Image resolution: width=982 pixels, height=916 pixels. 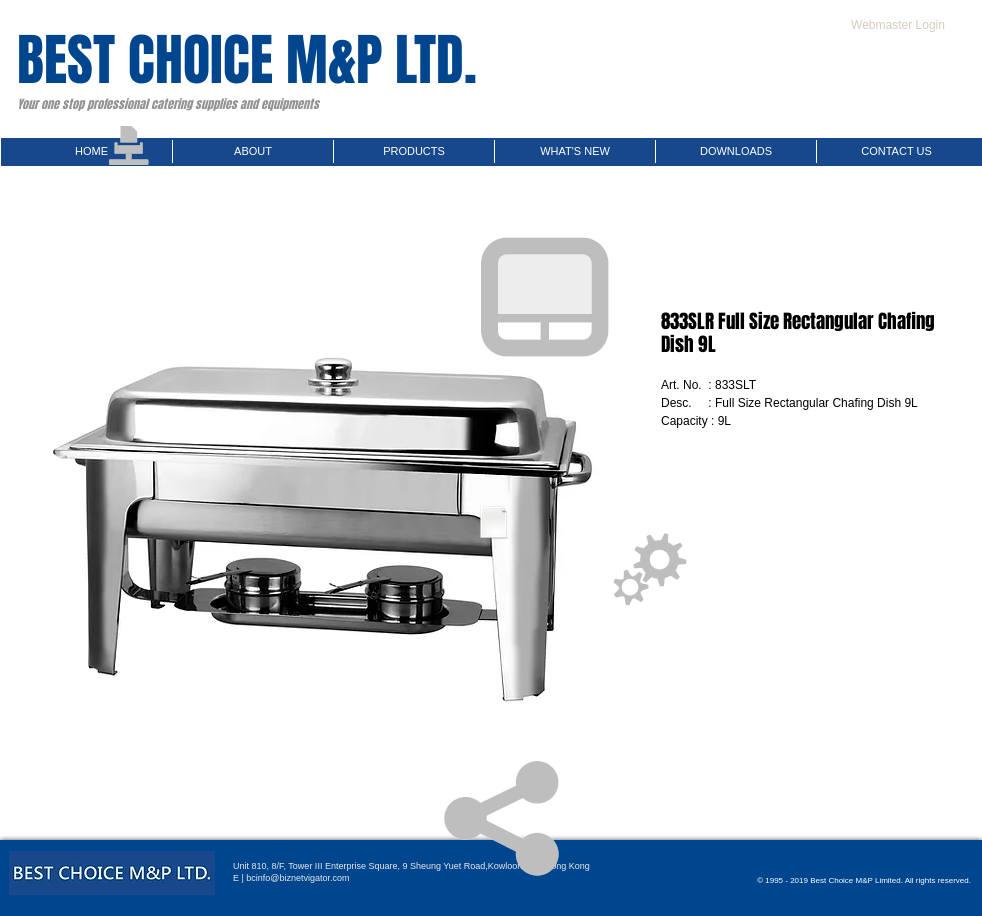 What do you see at coordinates (648, 571) in the screenshot?
I see `access system settings or preferences` at bounding box center [648, 571].